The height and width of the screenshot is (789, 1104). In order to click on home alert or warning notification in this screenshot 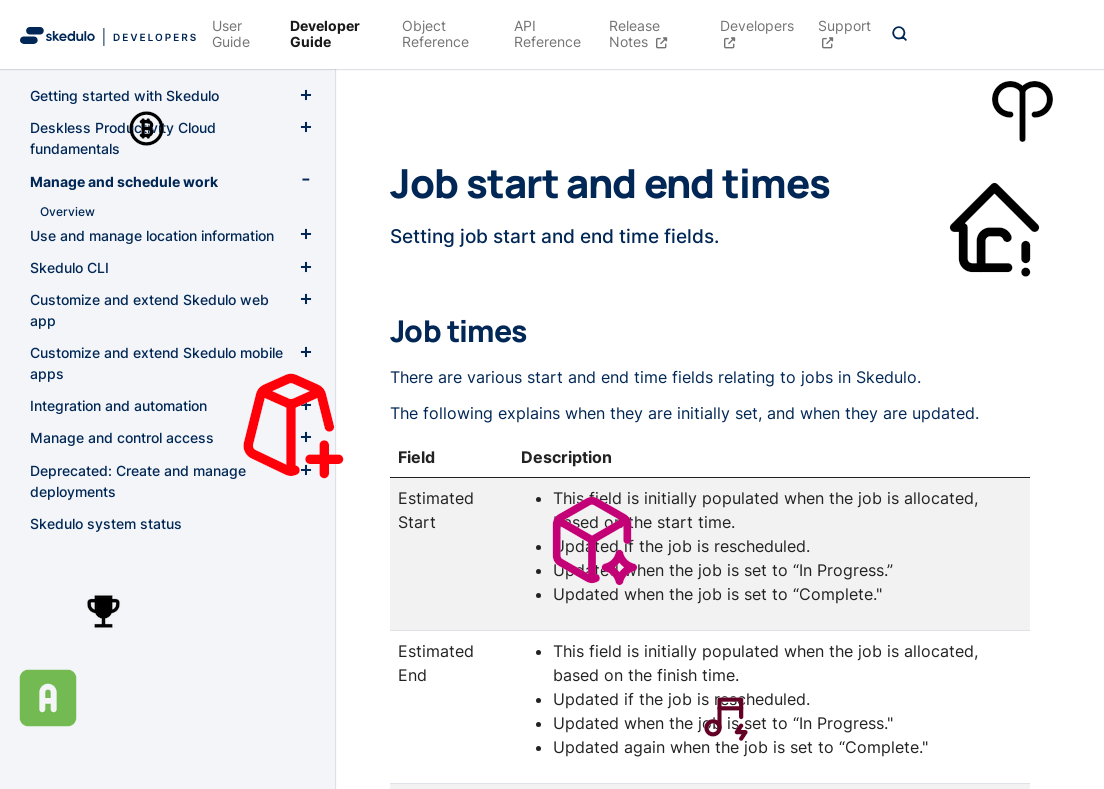, I will do `click(994, 227)`.